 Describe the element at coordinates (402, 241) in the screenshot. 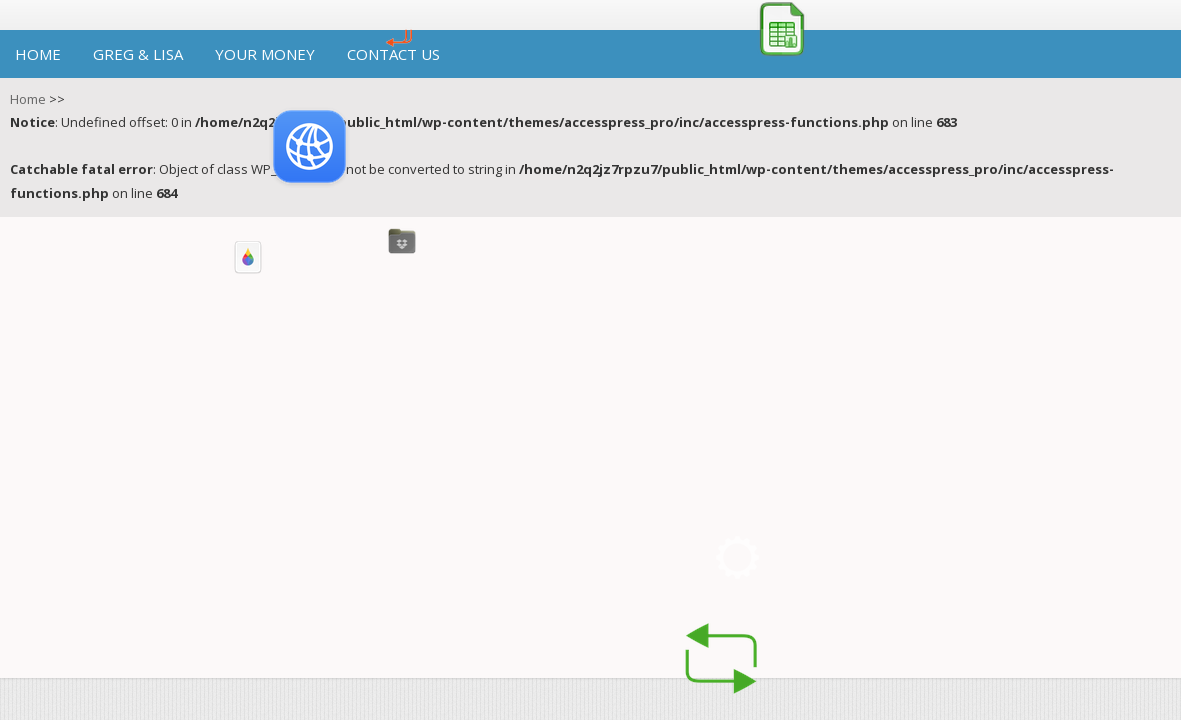

I see `open dropbox folder` at that location.